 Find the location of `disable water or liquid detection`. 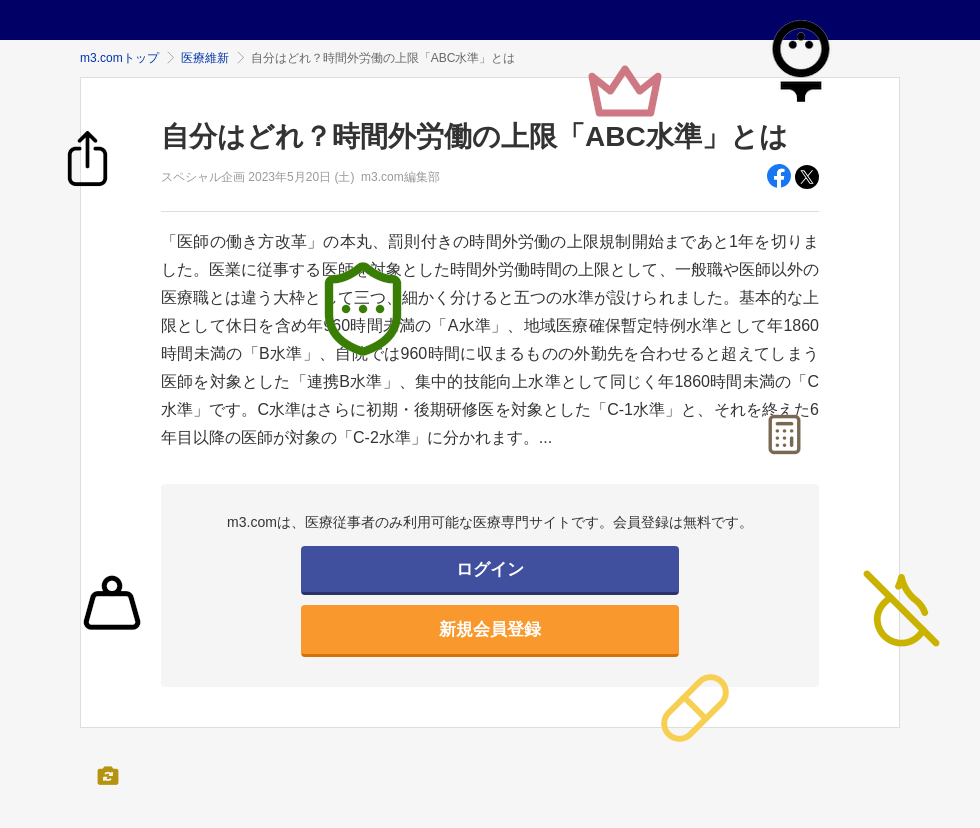

disable water or liquid detection is located at coordinates (901, 608).